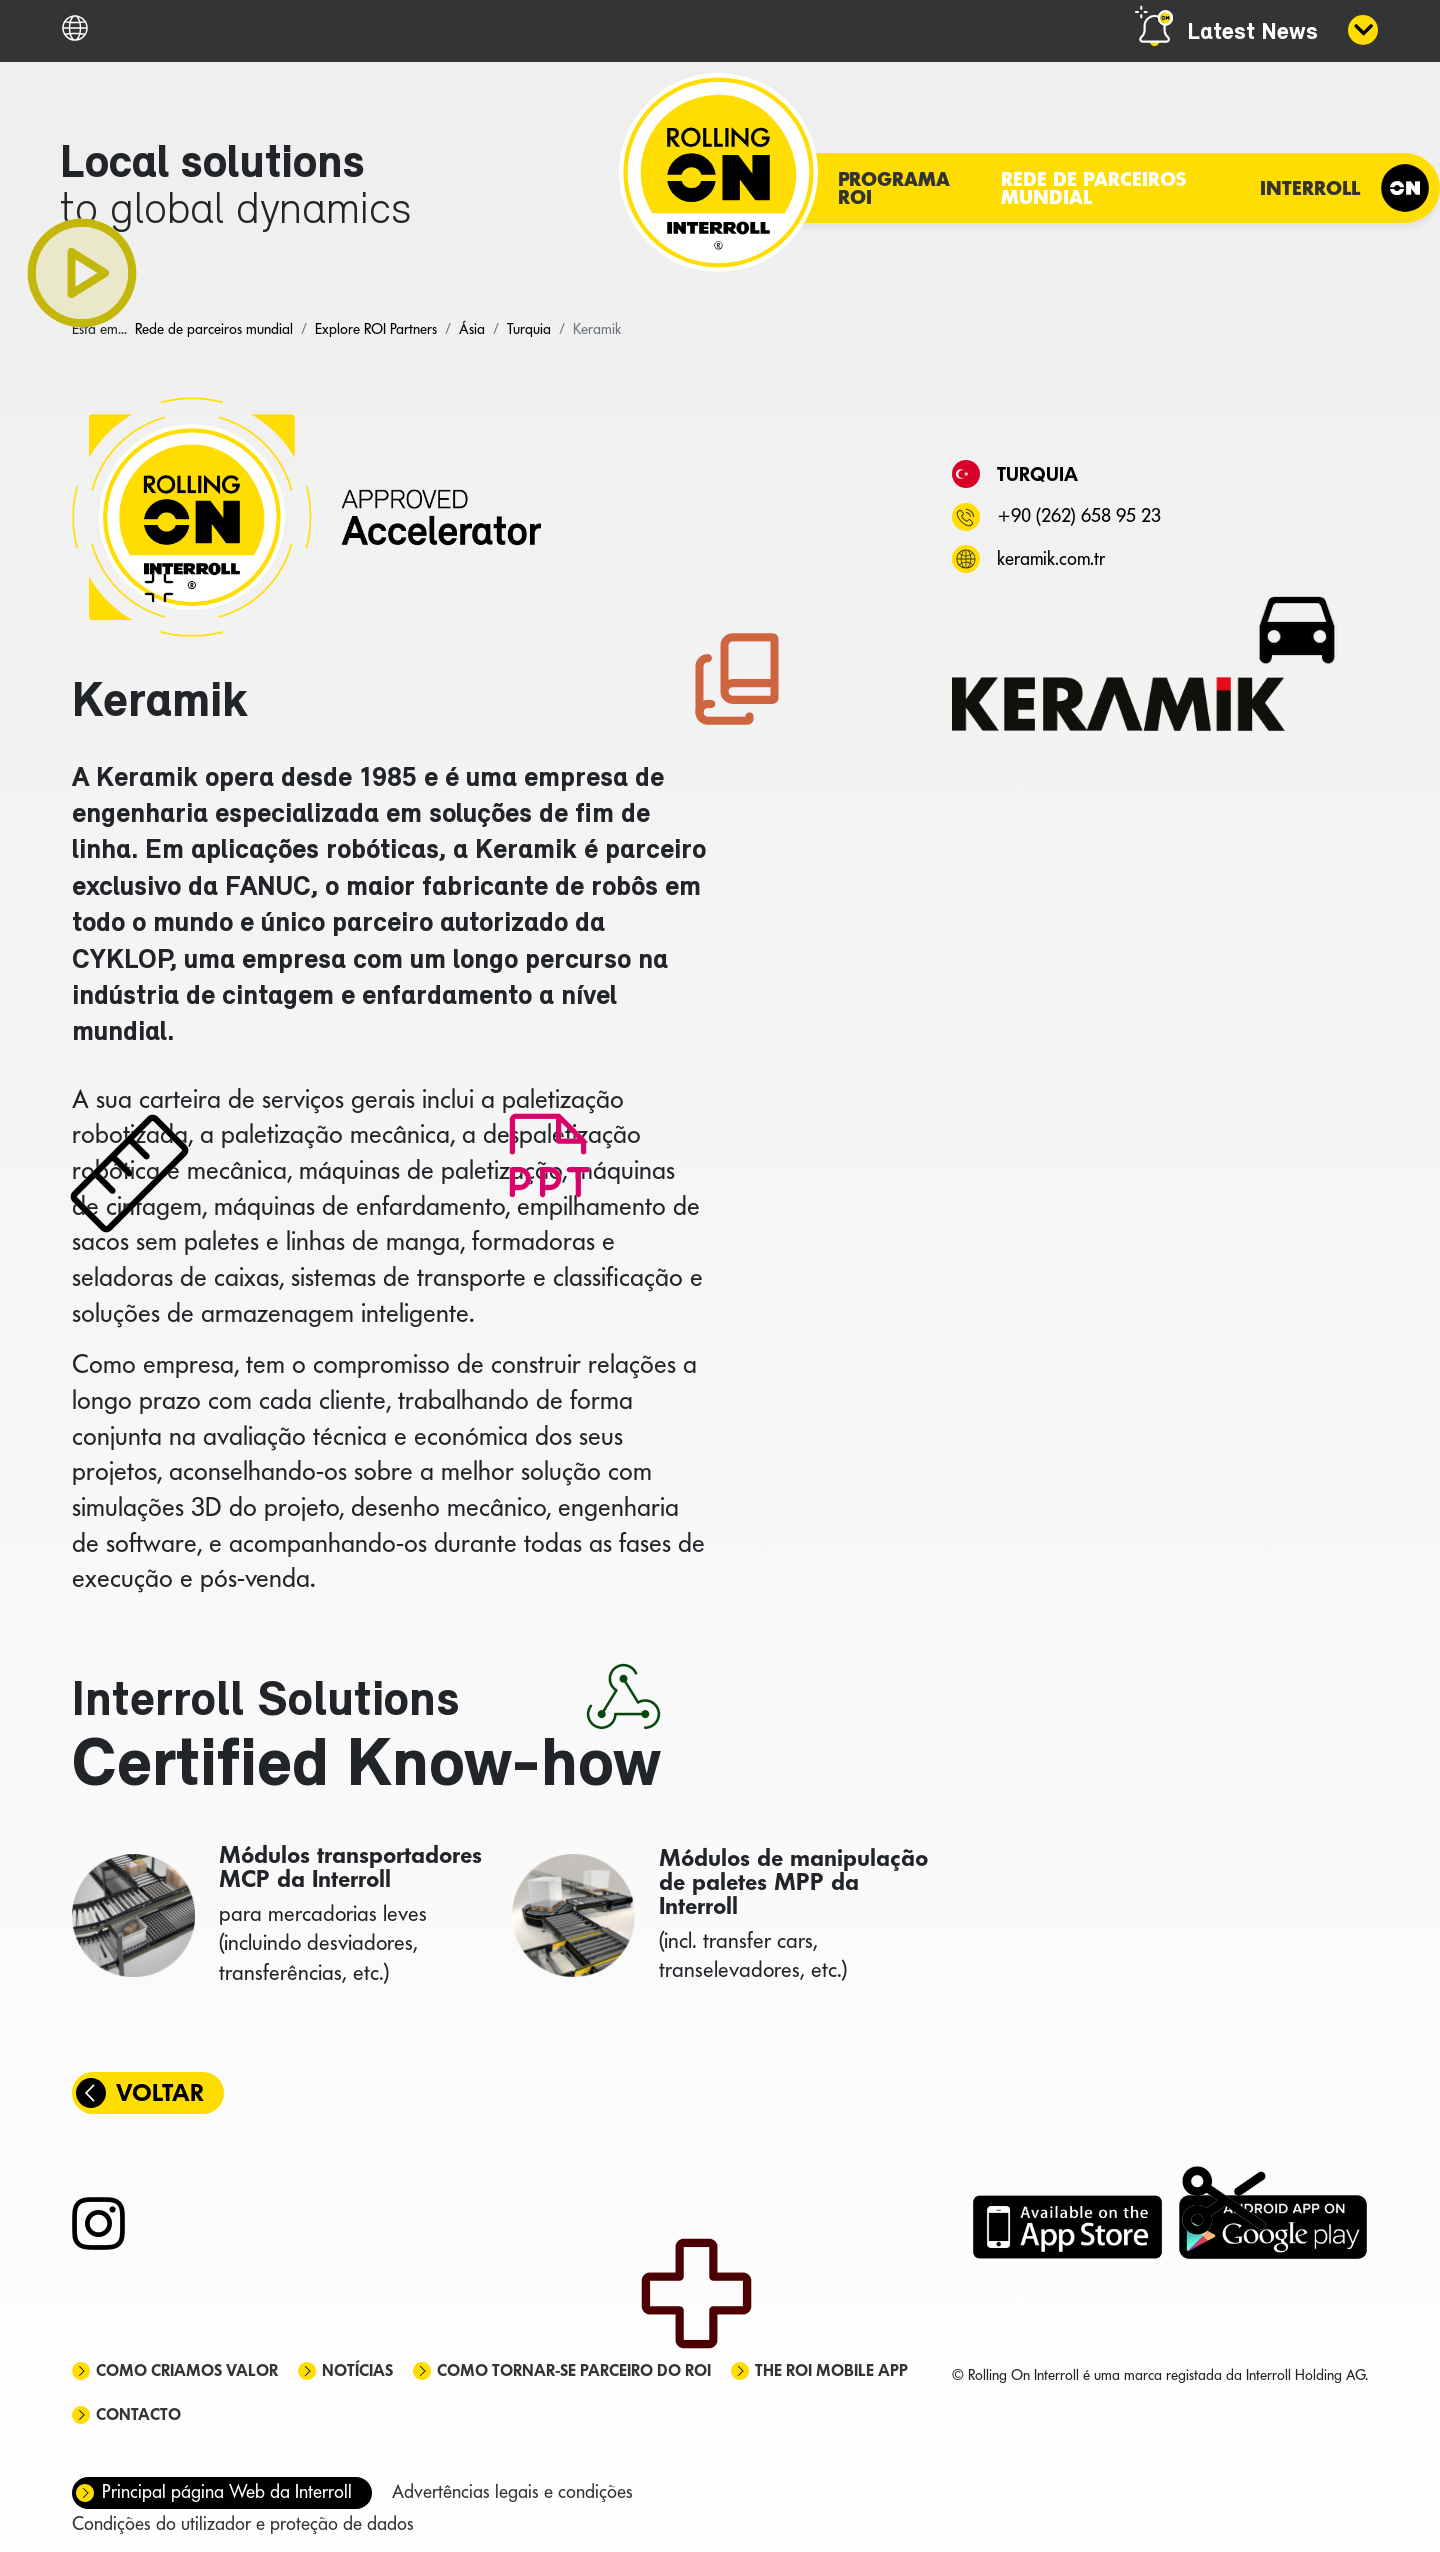 The width and height of the screenshot is (1440, 2552). Describe the element at coordinates (1297, 626) in the screenshot. I see `get driving directions` at that location.